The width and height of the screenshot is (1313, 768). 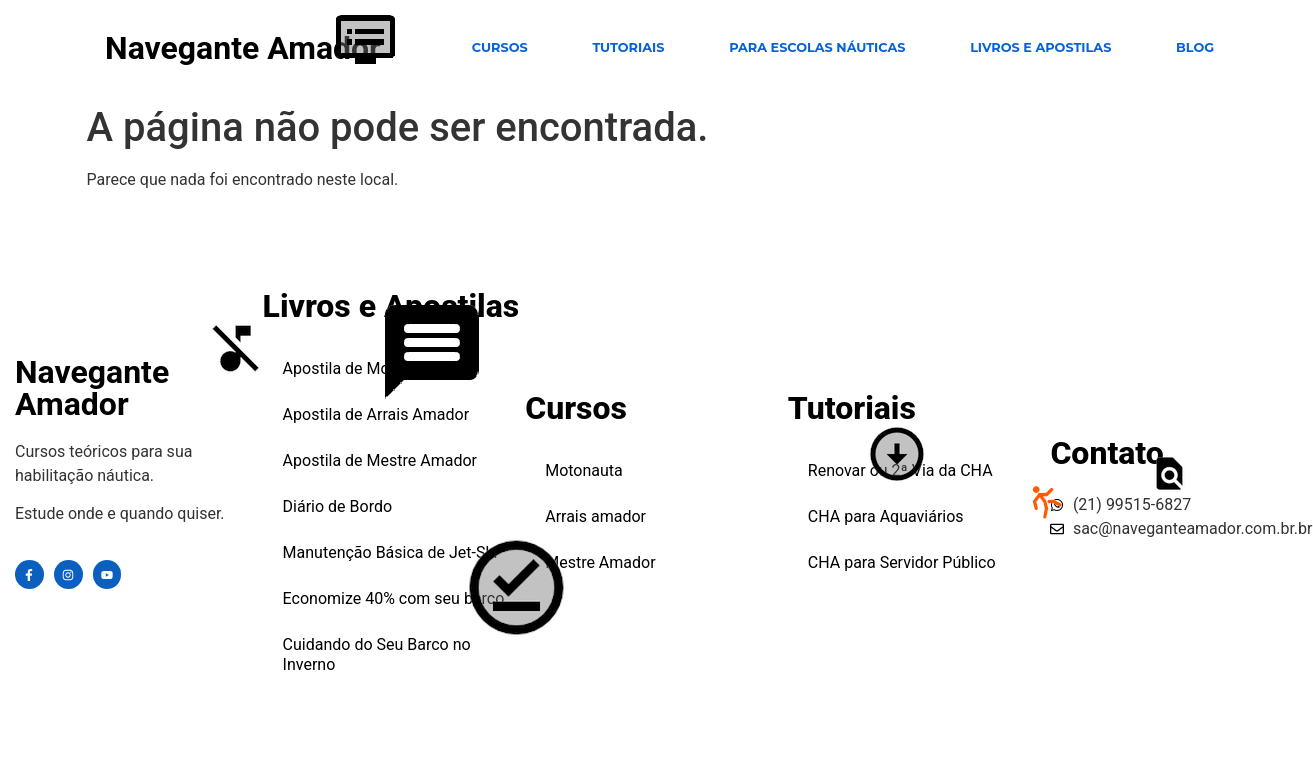 What do you see at coordinates (1046, 501) in the screenshot?
I see `indicates a fall hazard or warning` at bounding box center [1046, 501].